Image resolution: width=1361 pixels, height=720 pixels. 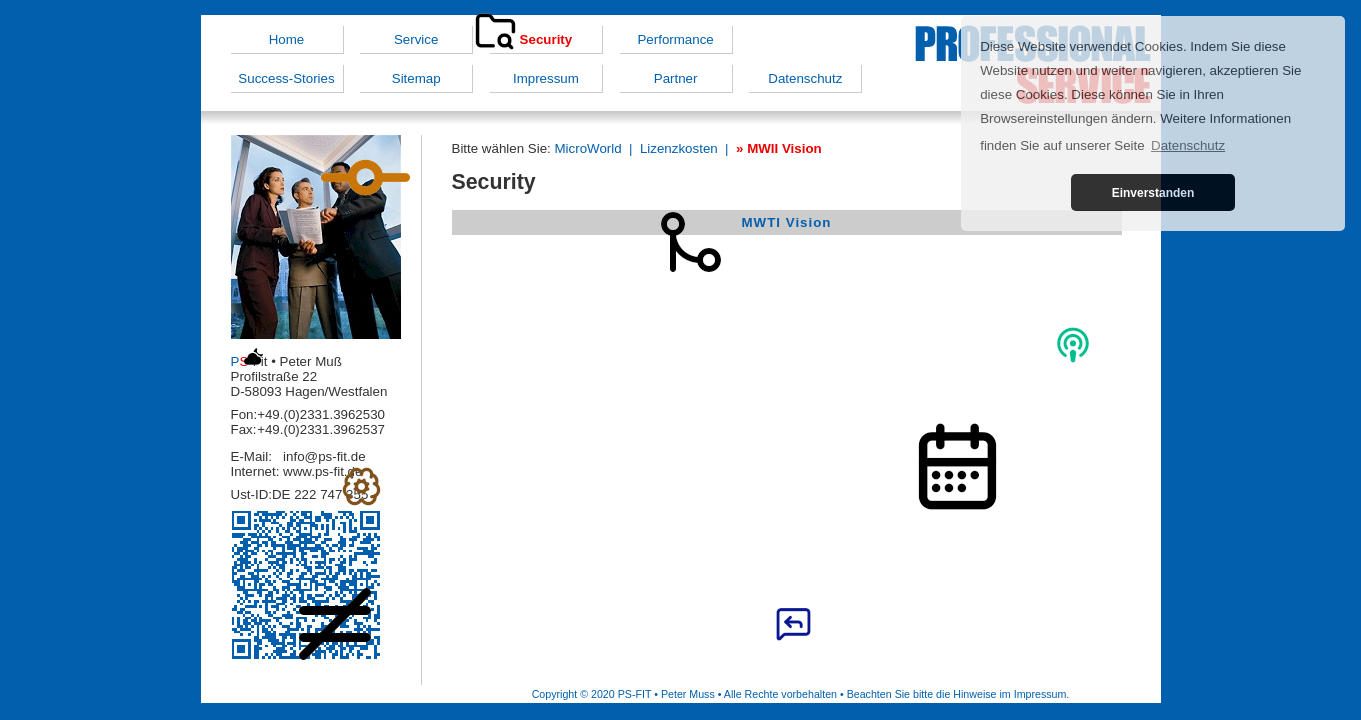 What do you see at coordinates (253, 356) in the screenshot?
I see `indicates nighttime cloudy weather conditions` at bounding box center [253, 356].